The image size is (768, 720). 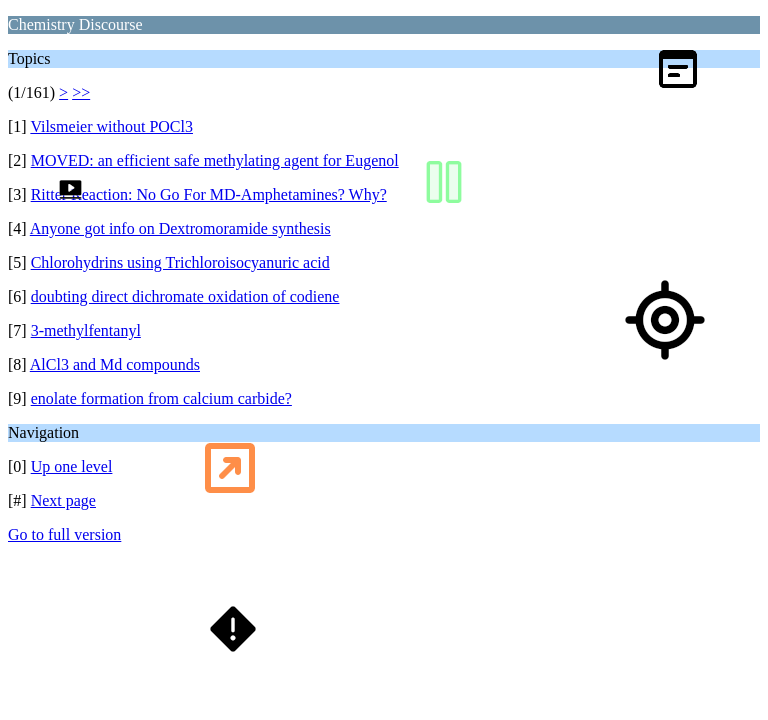 I want to click on open rich text editor, so click(x=678, y=69).